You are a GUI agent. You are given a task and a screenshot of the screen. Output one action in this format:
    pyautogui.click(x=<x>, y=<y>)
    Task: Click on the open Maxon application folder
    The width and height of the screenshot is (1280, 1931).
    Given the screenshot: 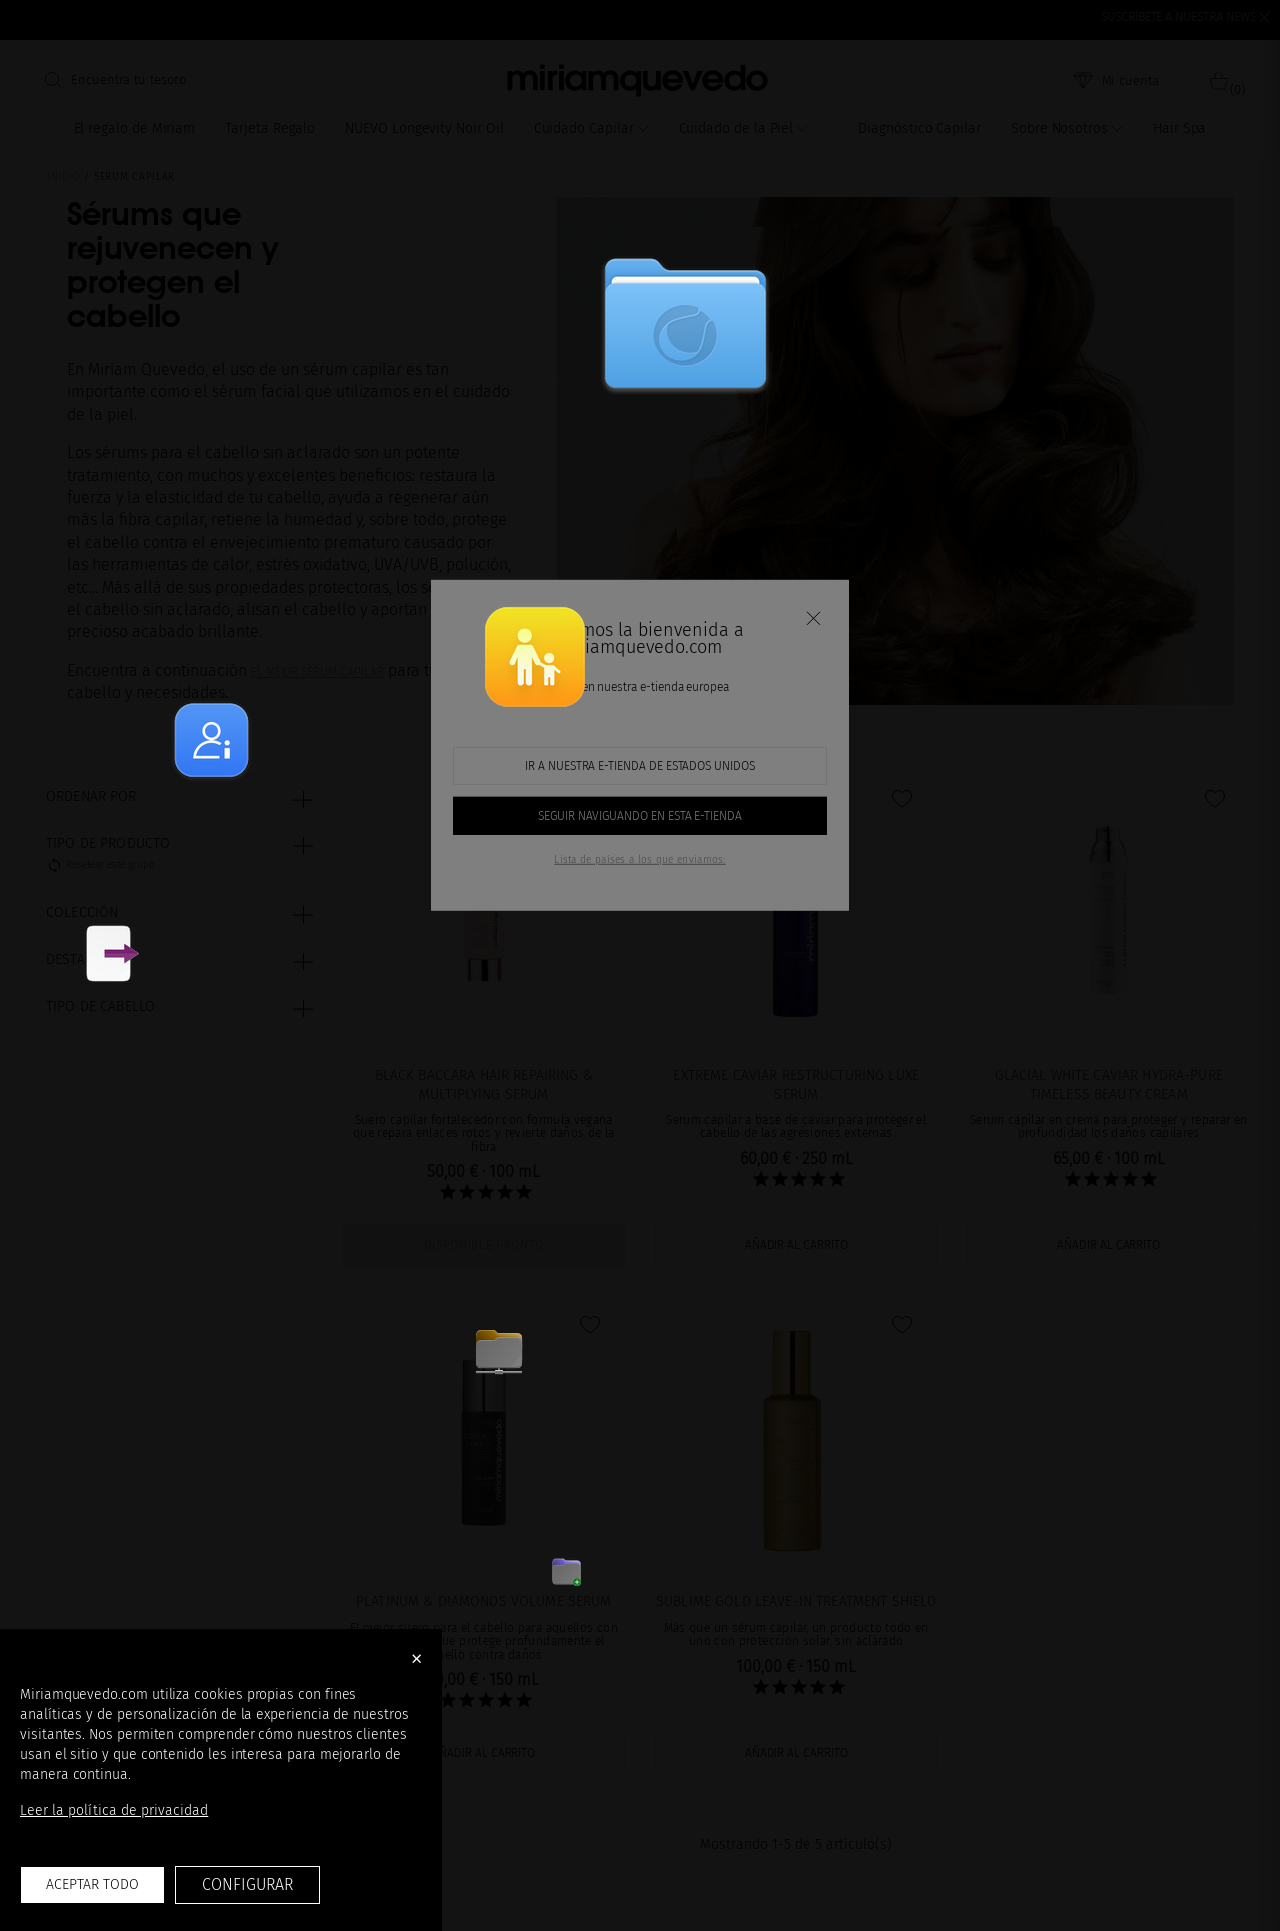 What is the action you would take?
    pyautogui.click(x=685, y=323)
    